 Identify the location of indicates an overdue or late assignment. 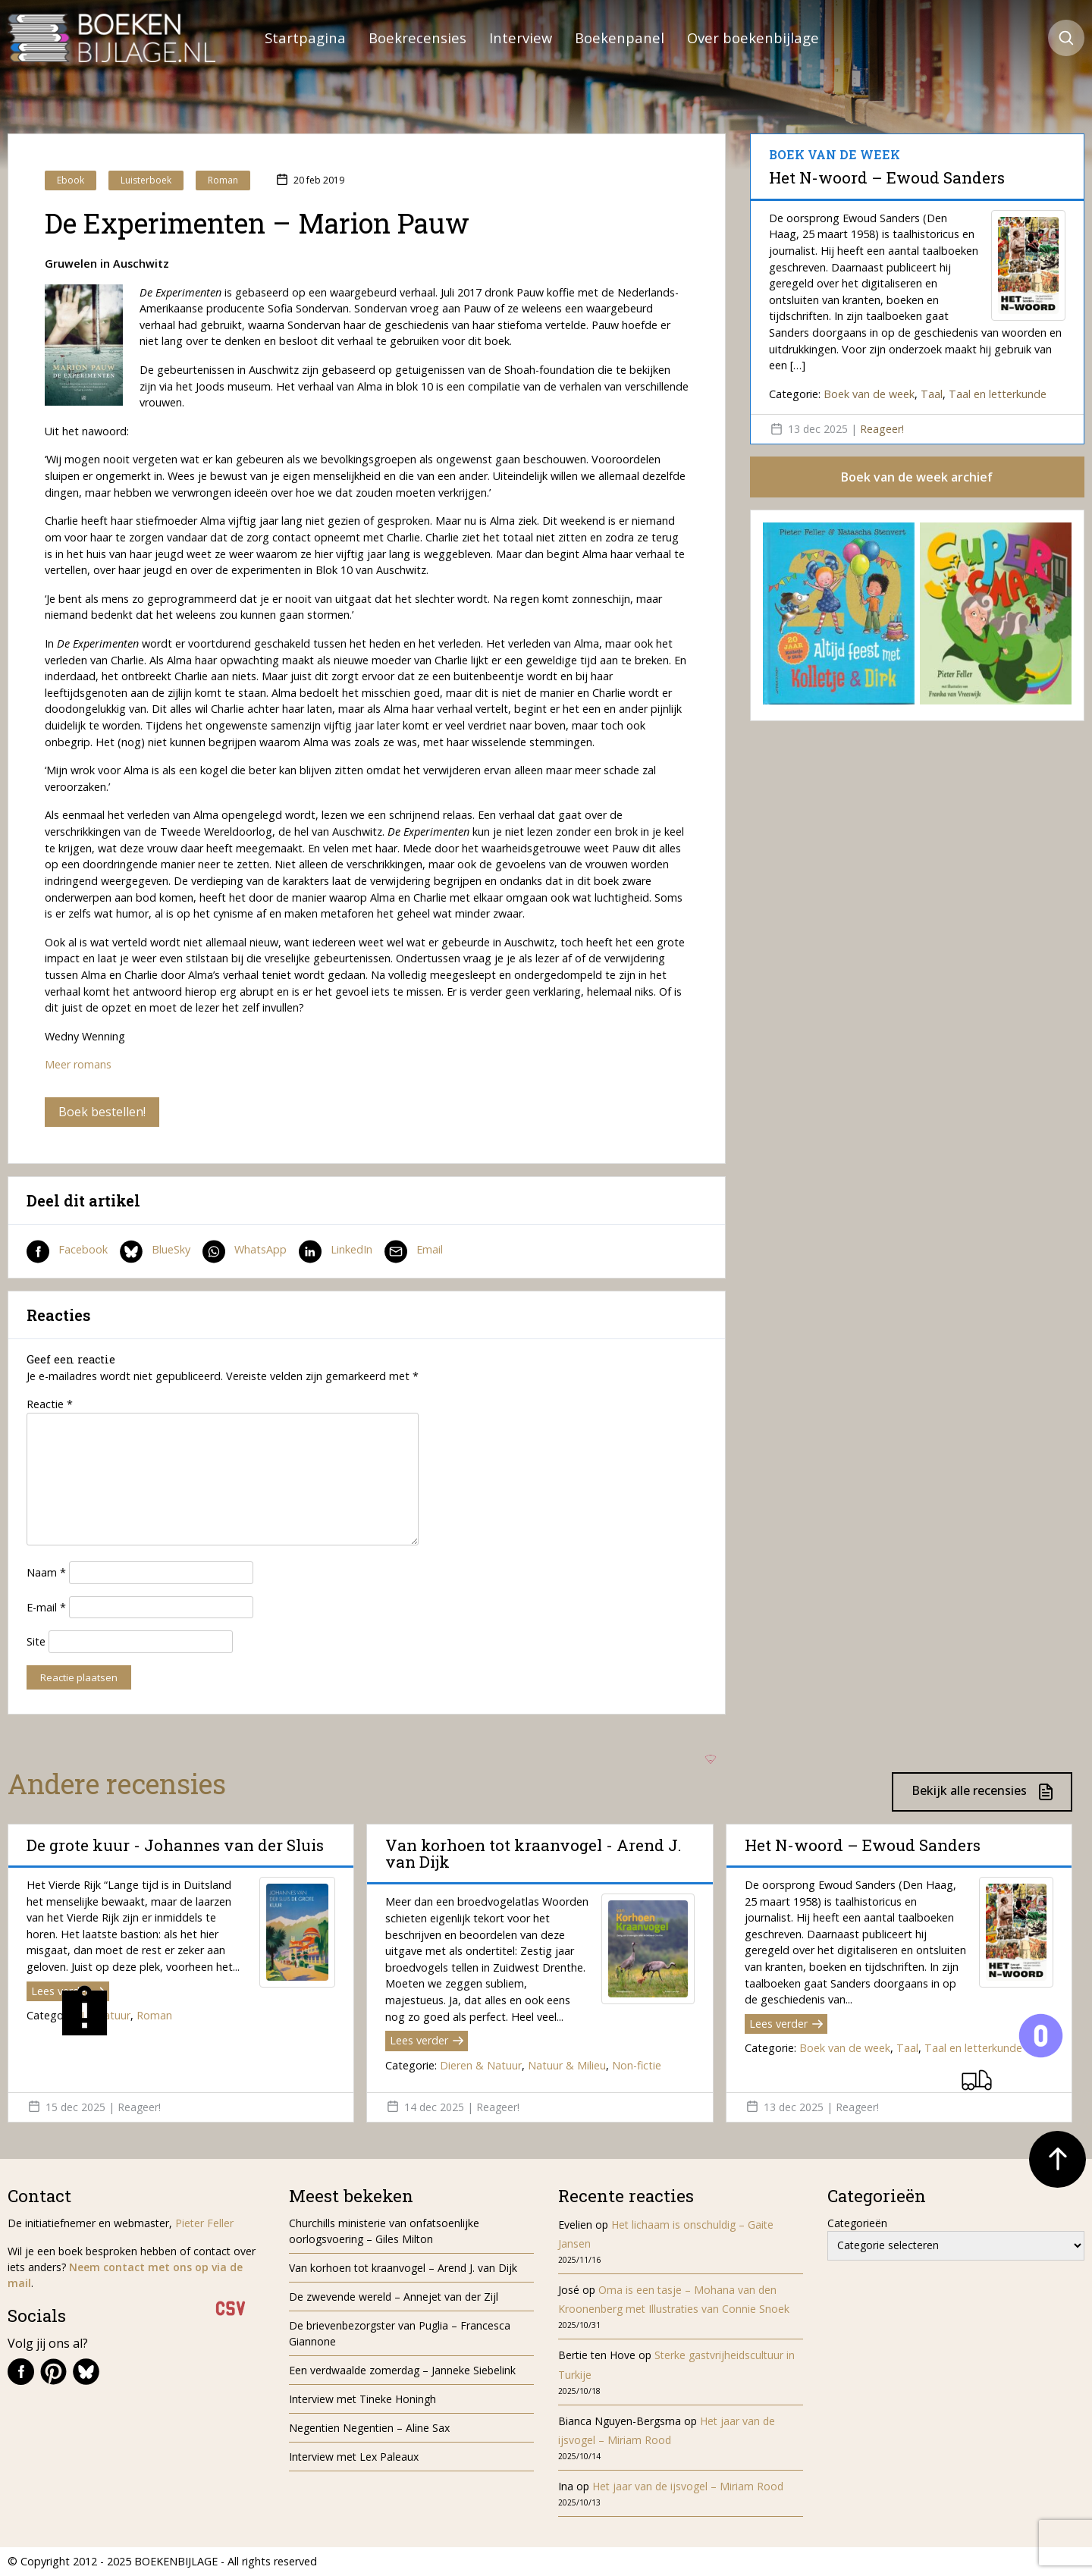
(84, 2013).